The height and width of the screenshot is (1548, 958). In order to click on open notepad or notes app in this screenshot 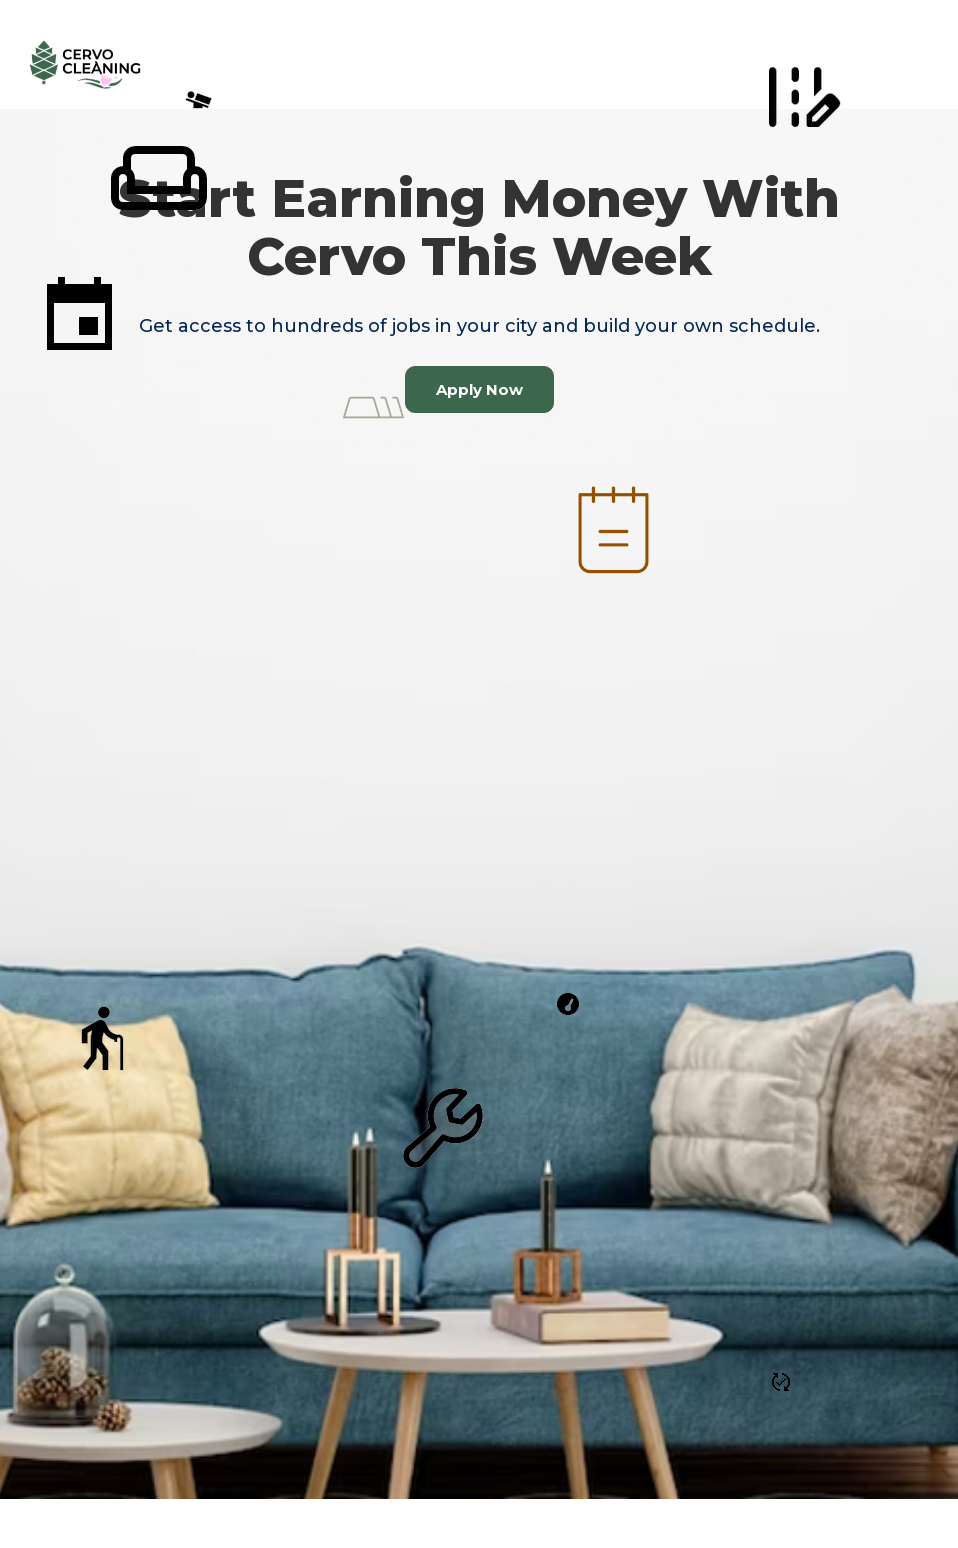, I will do `click(613, 531)`.